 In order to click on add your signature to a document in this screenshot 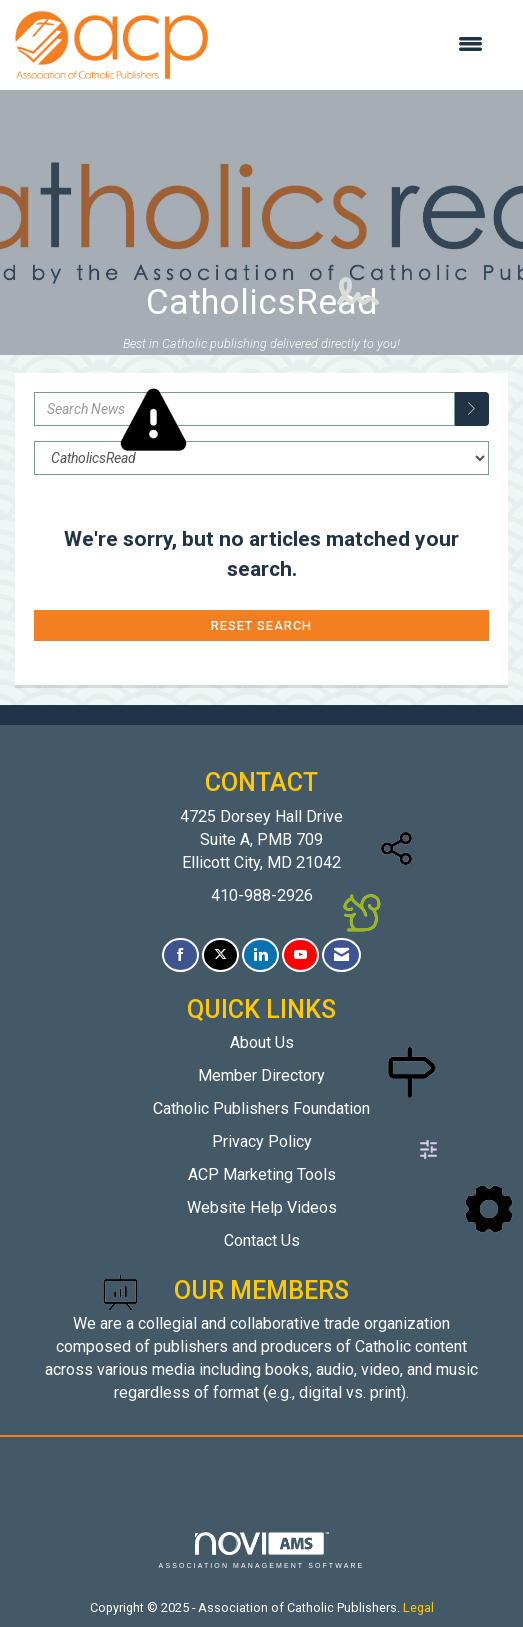, I will do `click(358, 292)`.